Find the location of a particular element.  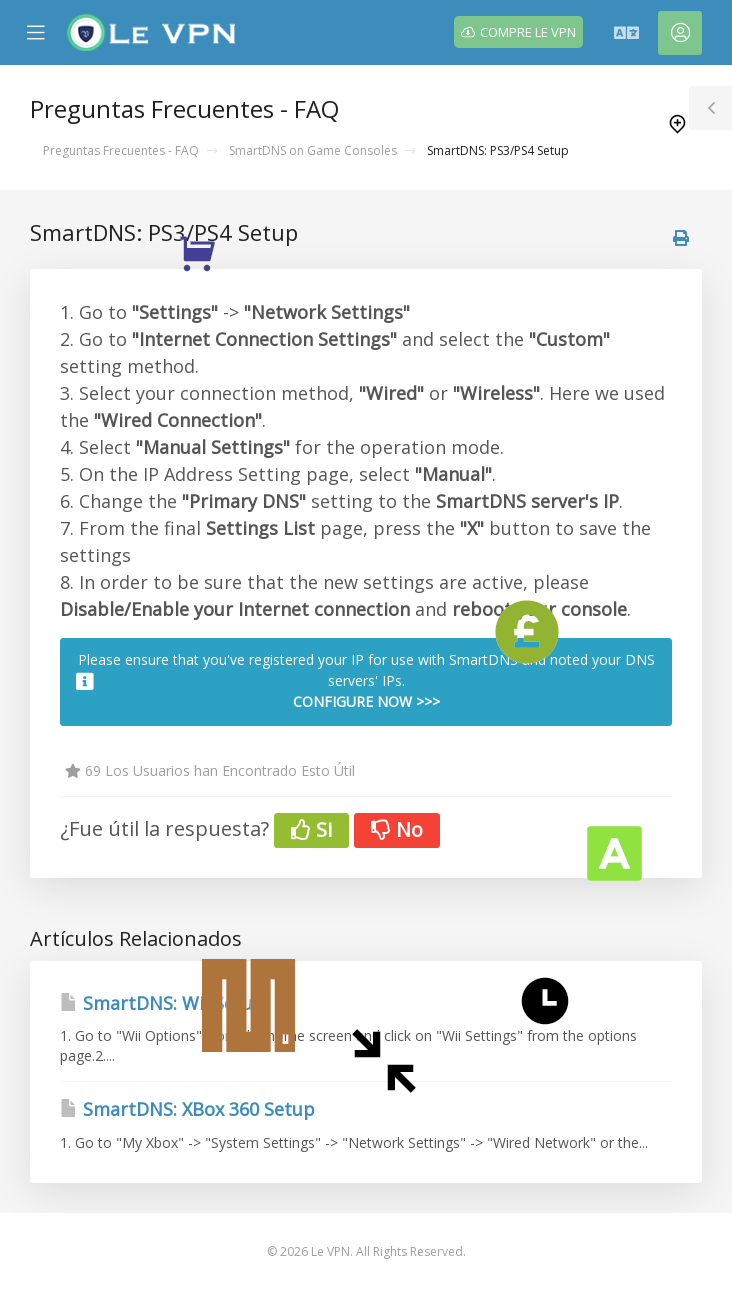

view your shopping cart is located at coordinates (197, 253).